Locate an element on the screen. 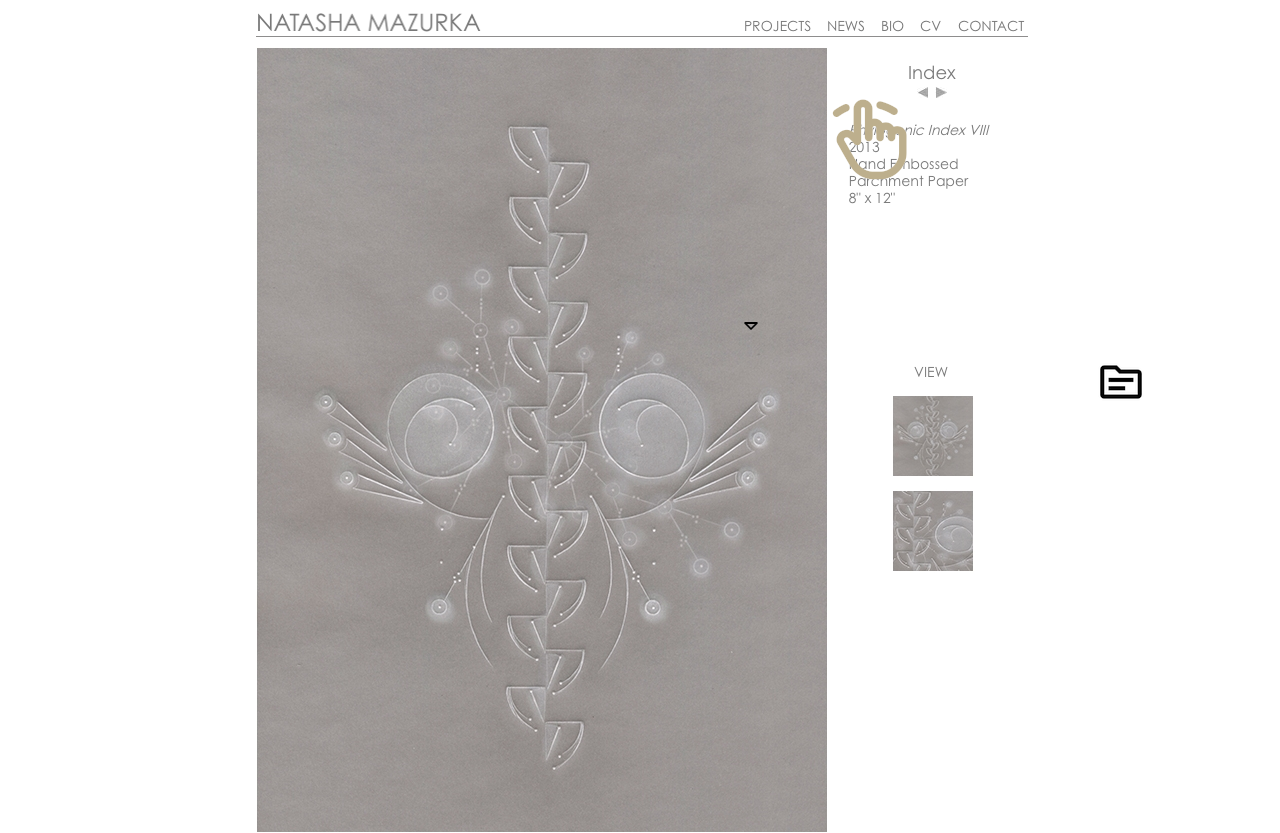 The image size is (1280, 833). access source files or documents is located at coordinates (1121, 382).